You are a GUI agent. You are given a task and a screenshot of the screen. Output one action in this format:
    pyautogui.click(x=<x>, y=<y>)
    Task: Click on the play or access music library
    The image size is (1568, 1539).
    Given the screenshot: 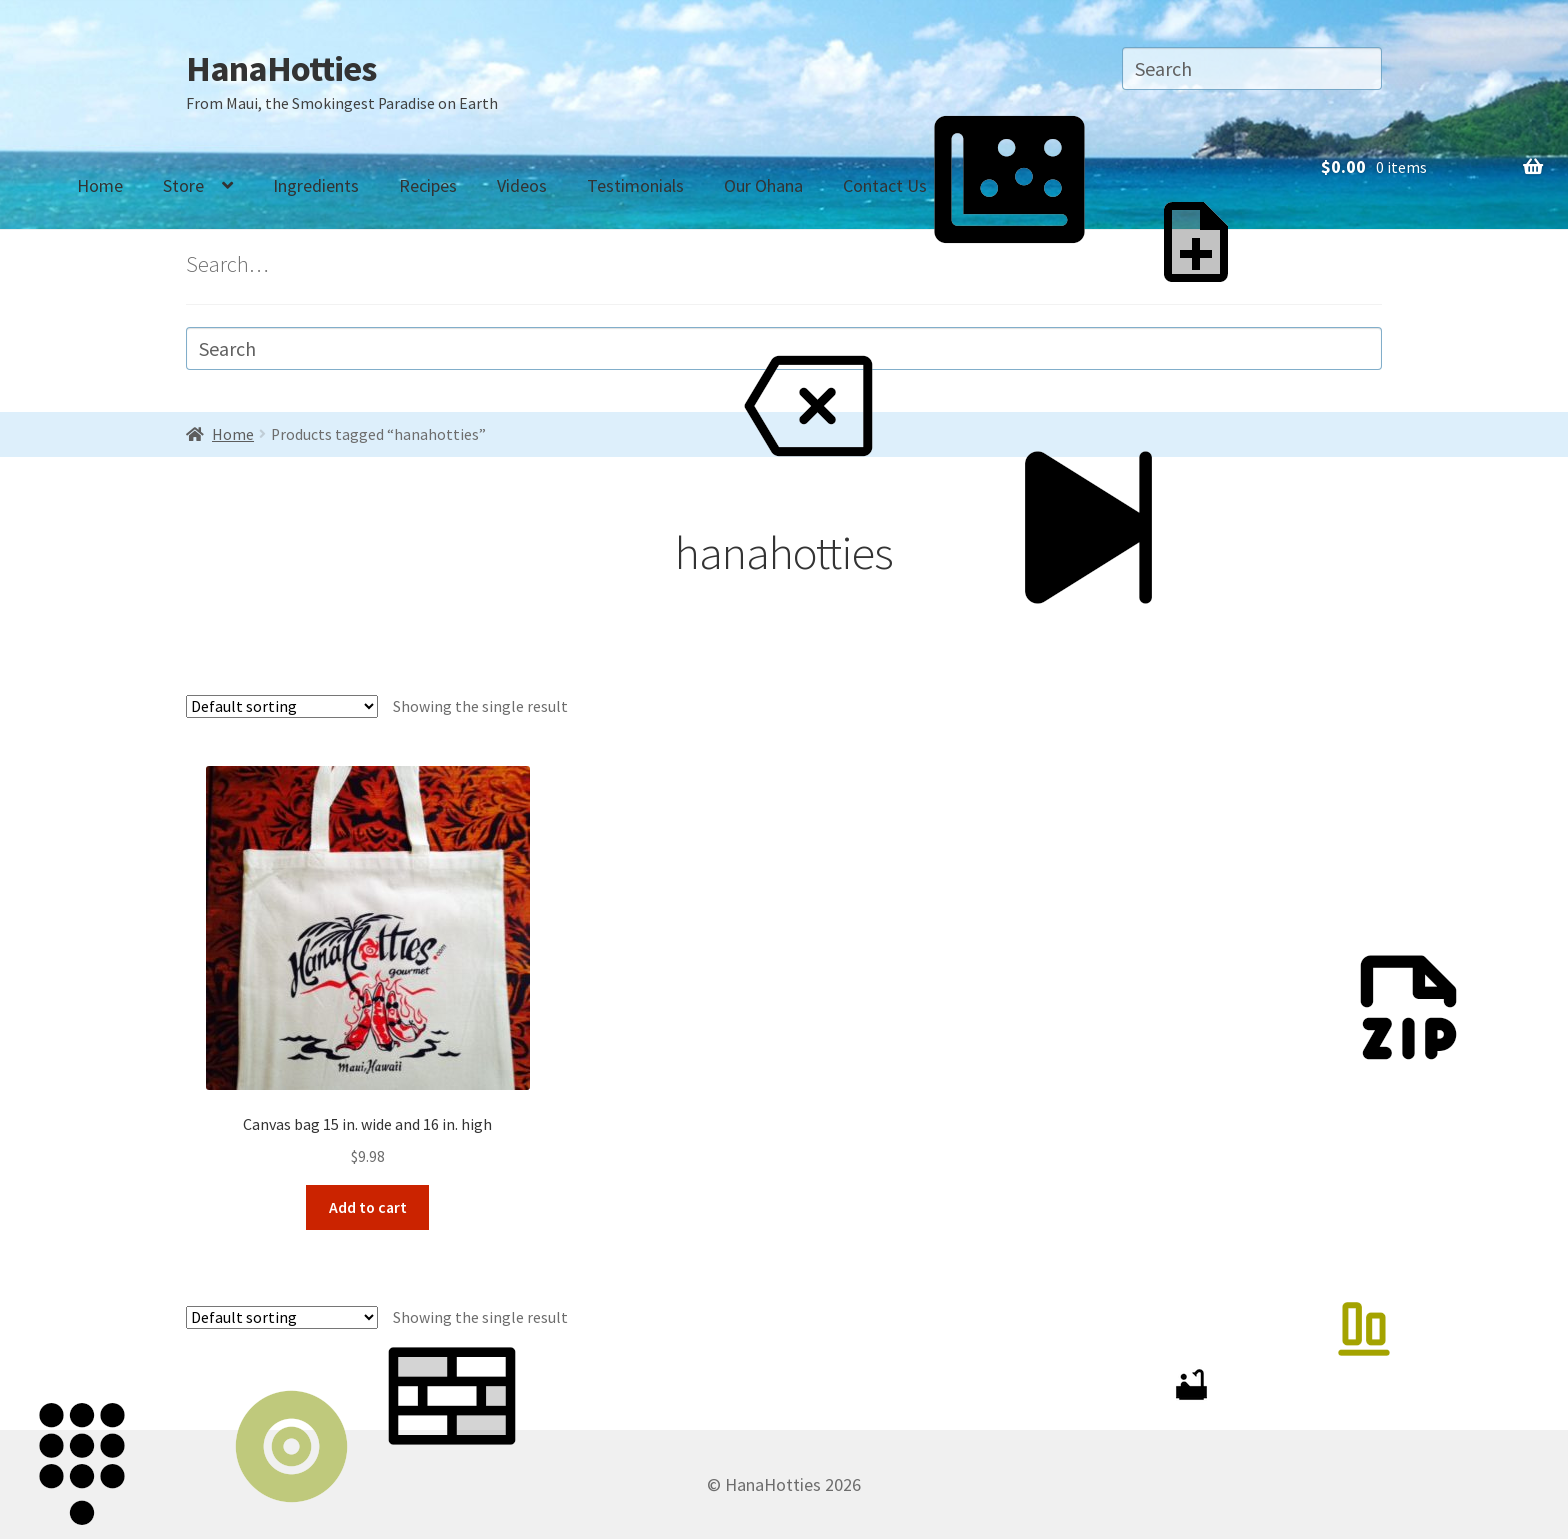 What is the action you would take?
    pyautogui.click(x=291, y=1446)
    